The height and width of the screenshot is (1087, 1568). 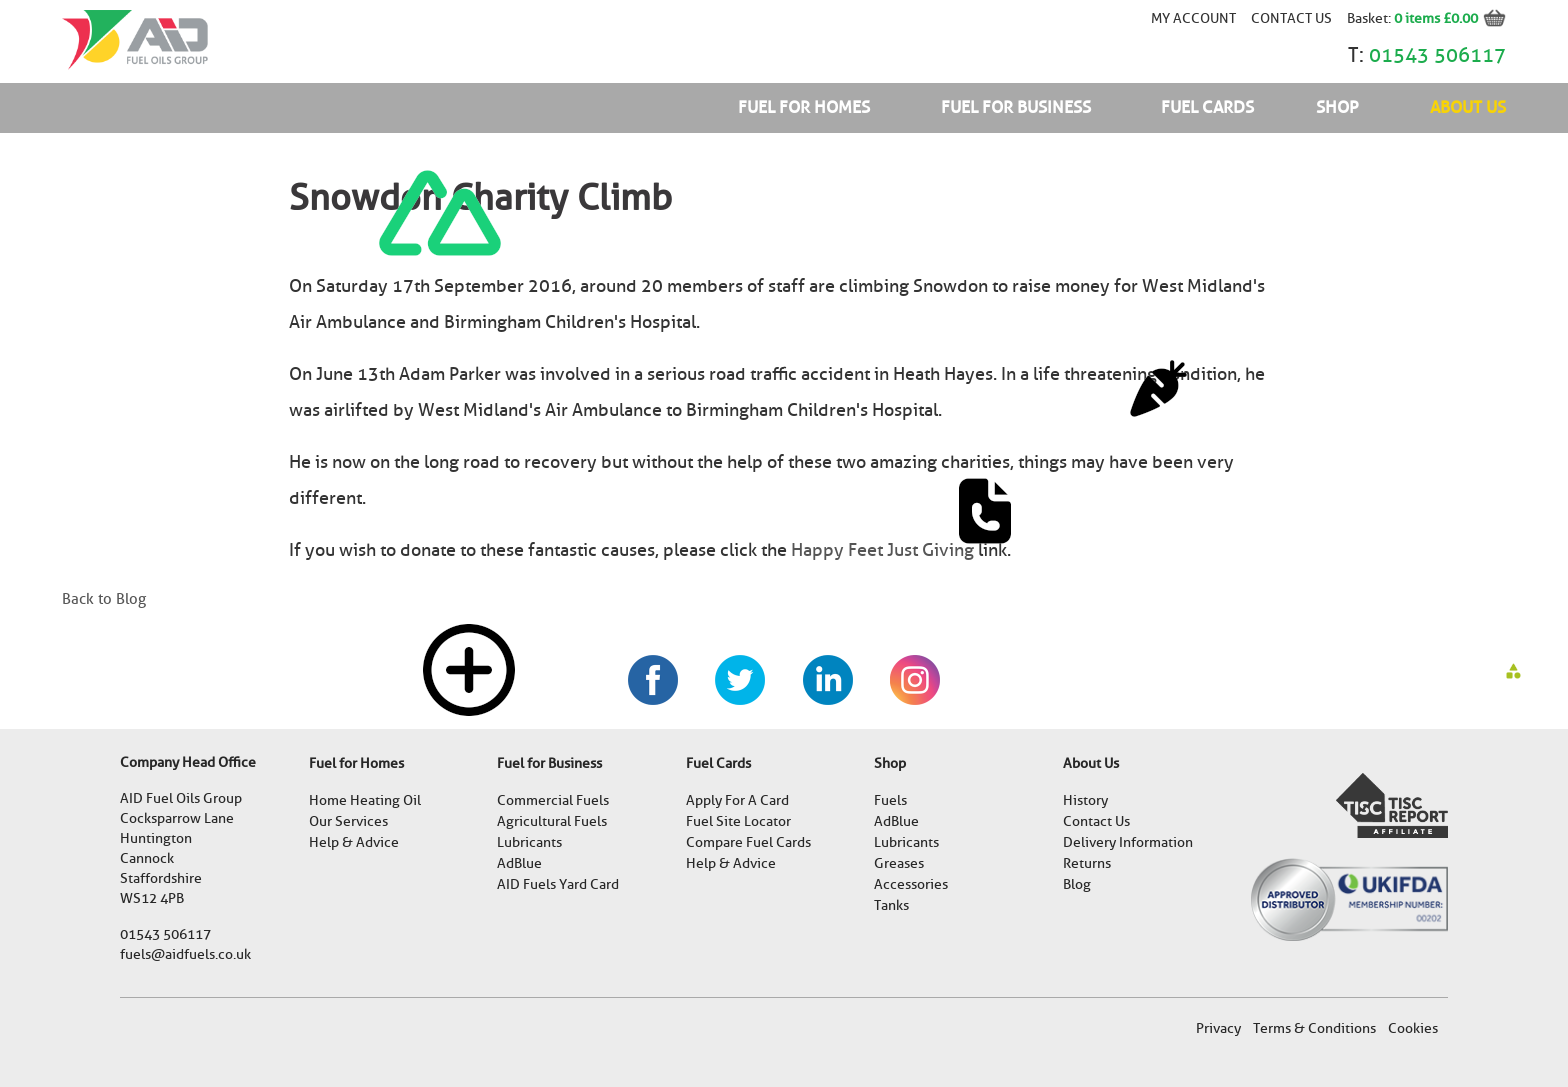 What do you see at coordinates (469, 670) in the screenshot?
I see `add a new item` at bounding box center [469, 670].